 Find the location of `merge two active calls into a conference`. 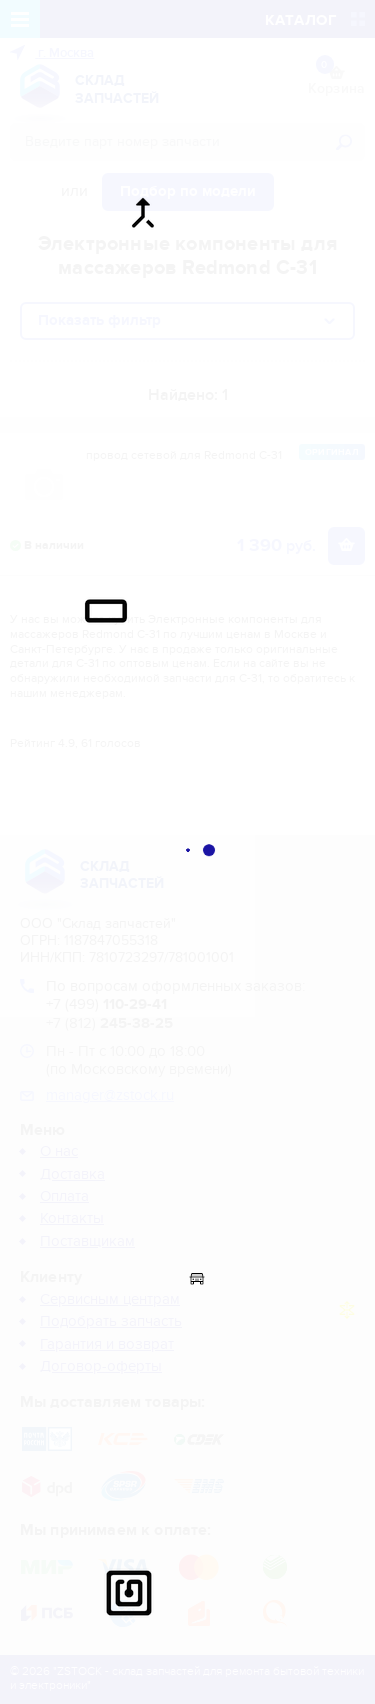

merge two active calls into a conference is located at coordinates (143, 213).